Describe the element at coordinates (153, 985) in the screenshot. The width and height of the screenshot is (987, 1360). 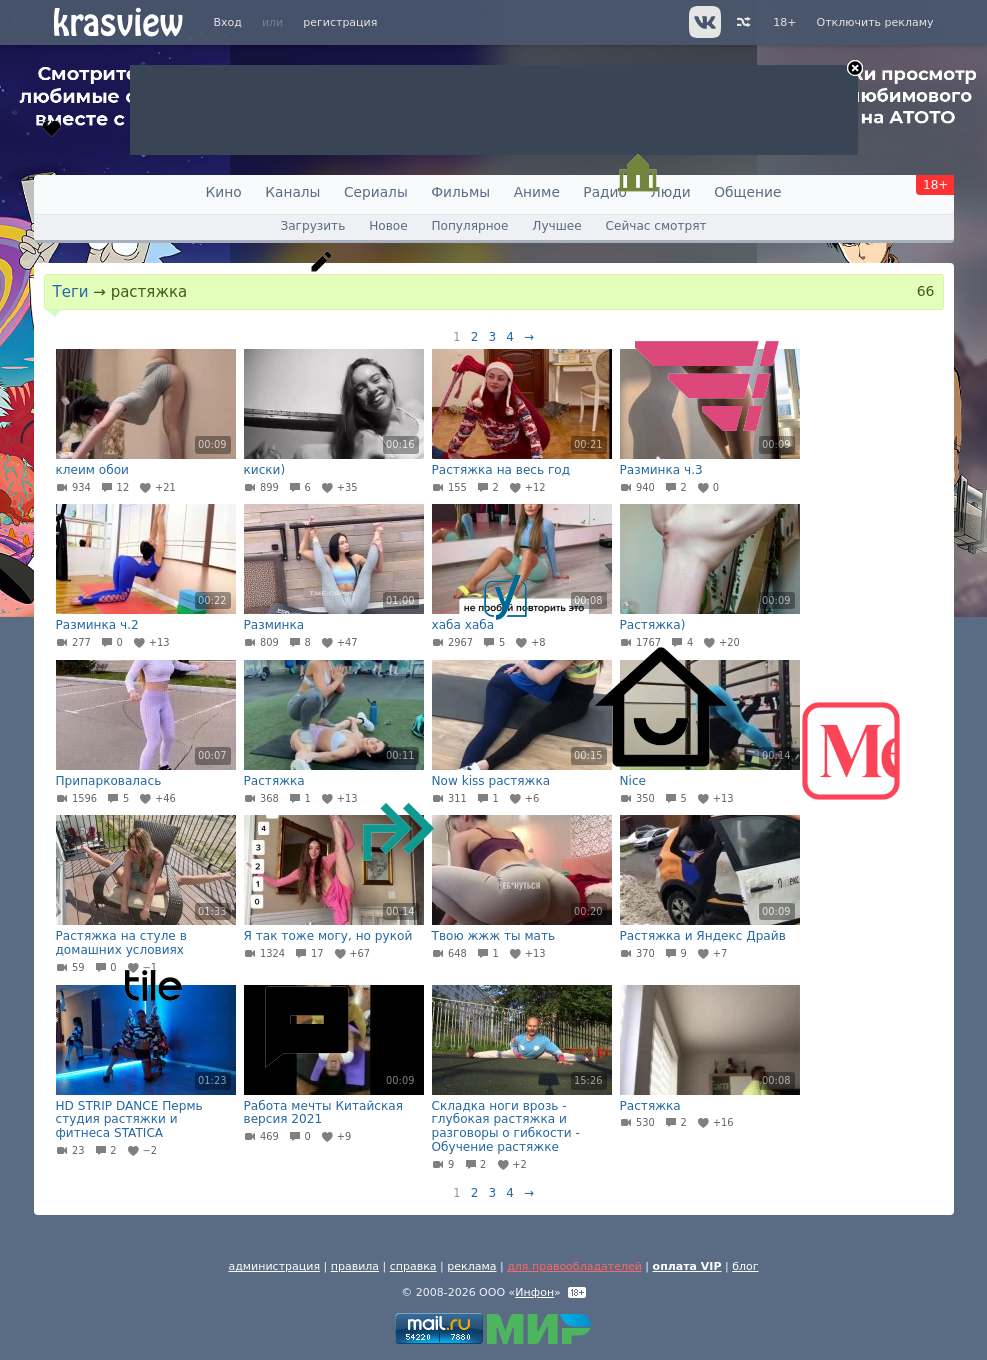
I see `open the Tile app to locate your items` at that location.